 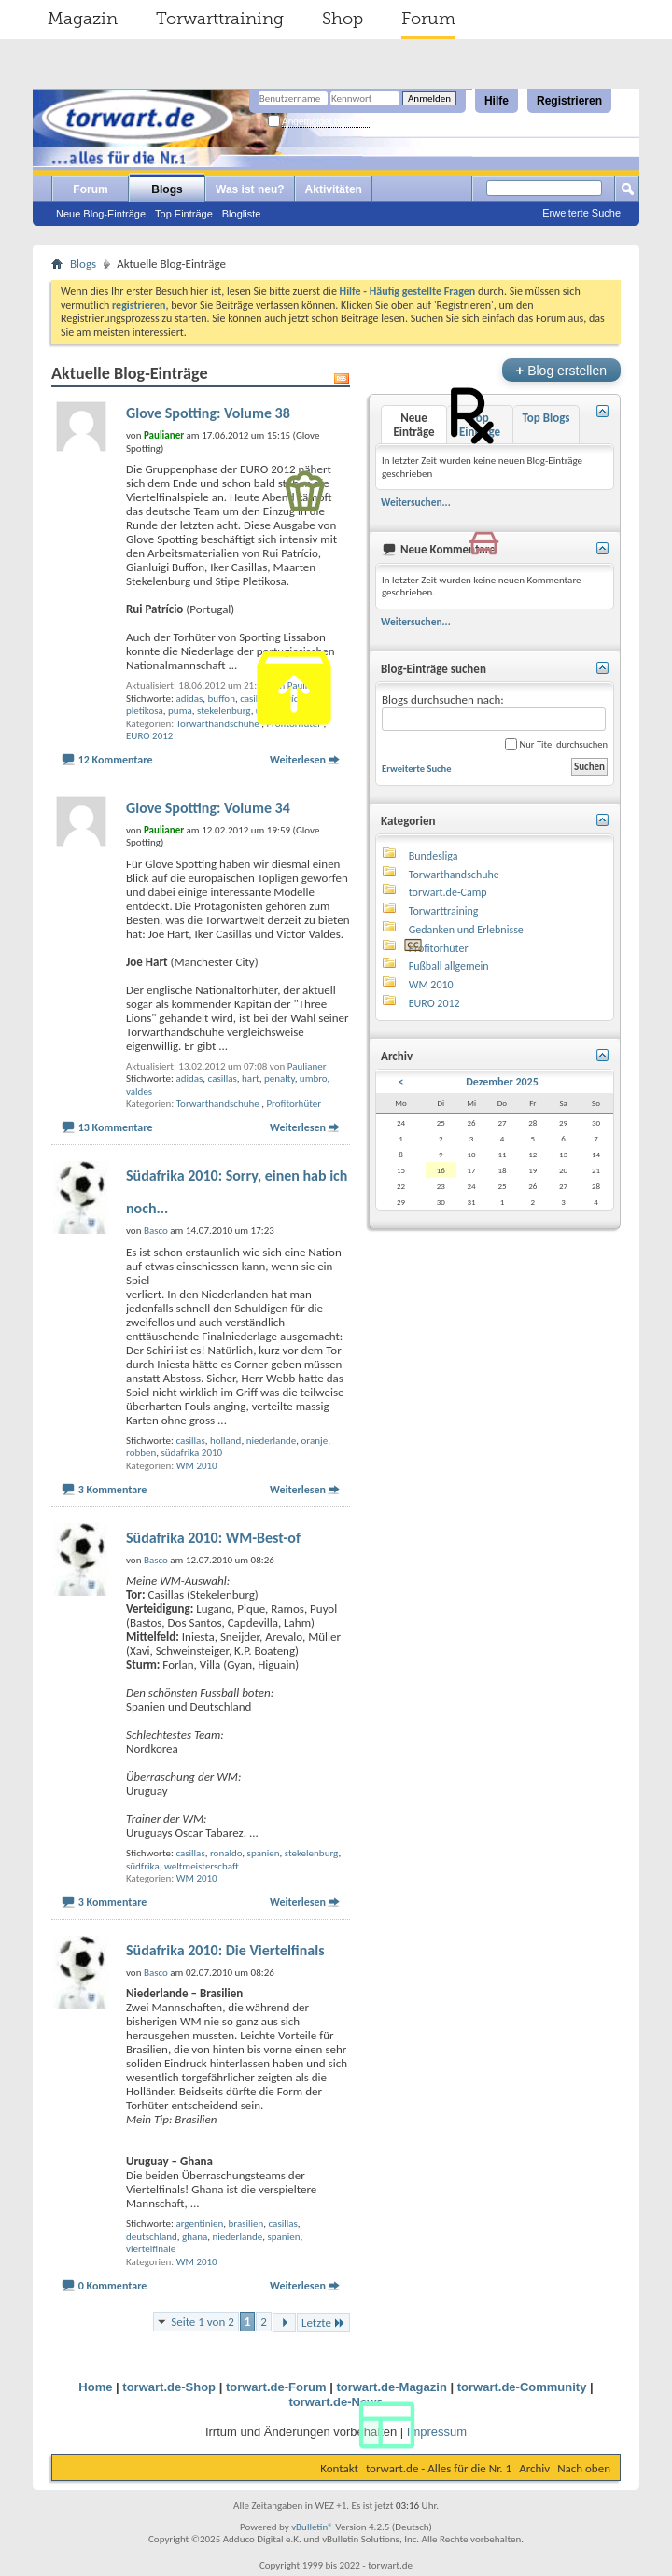 I want to click on access movies or entertainment section, so click(x=304, y=492).